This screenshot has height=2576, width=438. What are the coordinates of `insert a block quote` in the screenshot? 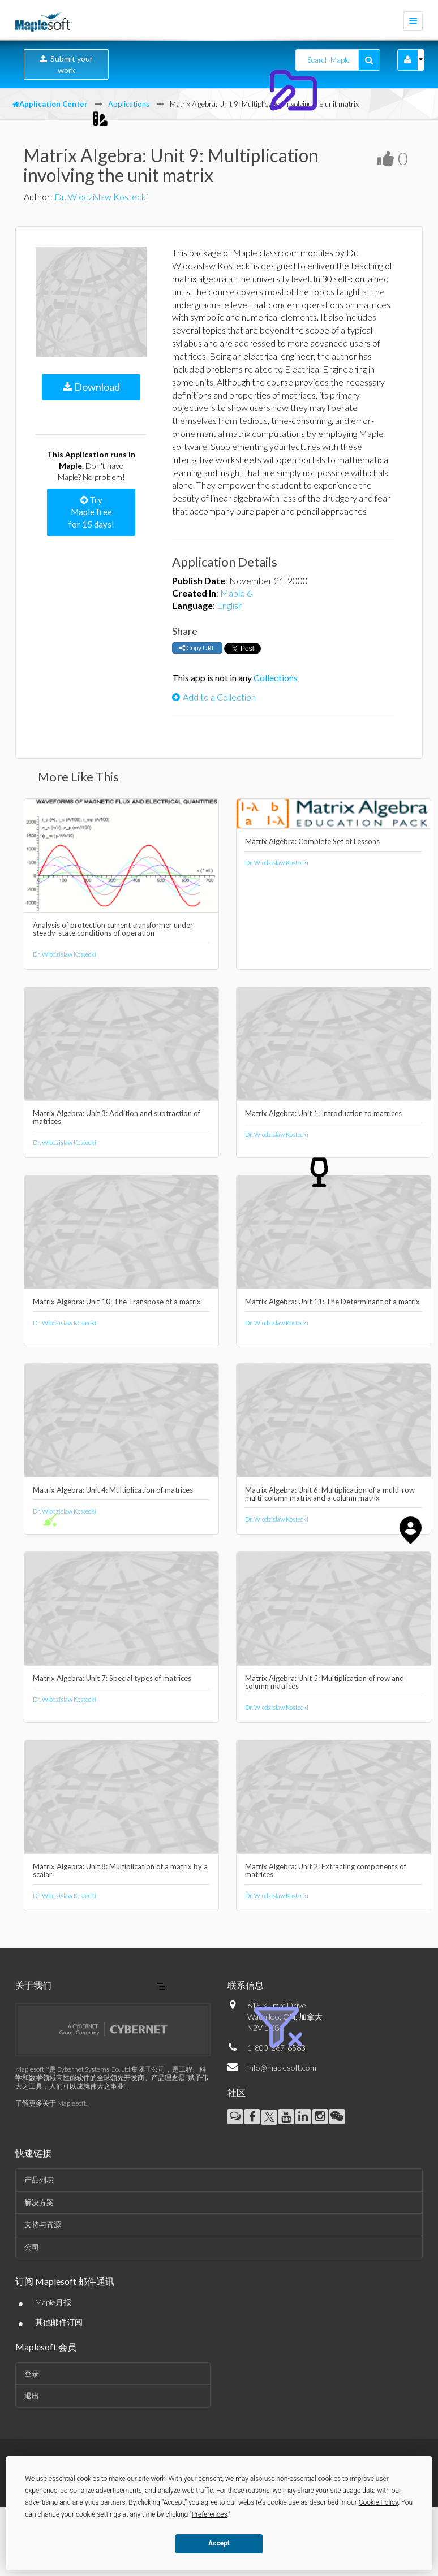 It's located at (161, 1986).